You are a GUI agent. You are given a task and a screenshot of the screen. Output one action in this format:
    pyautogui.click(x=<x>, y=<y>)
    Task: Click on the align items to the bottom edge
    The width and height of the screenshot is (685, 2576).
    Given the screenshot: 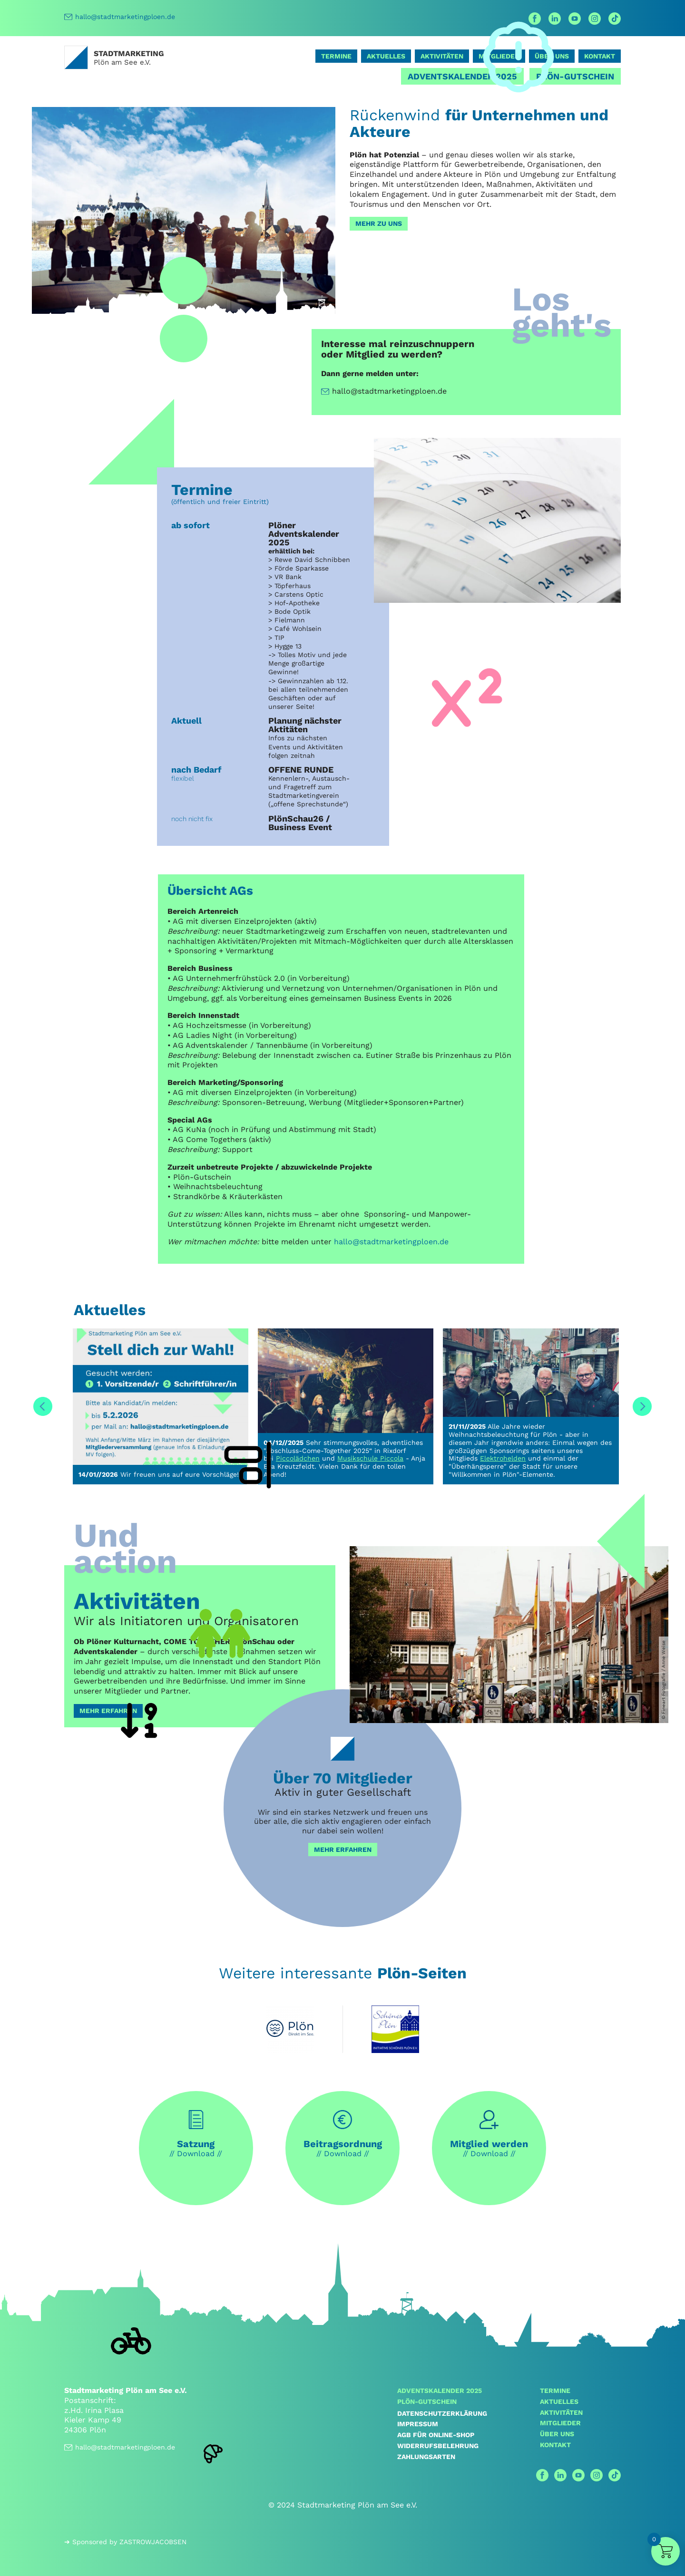 What is the action you would take?
    pyautogui.click(x=247, y=1465)
    